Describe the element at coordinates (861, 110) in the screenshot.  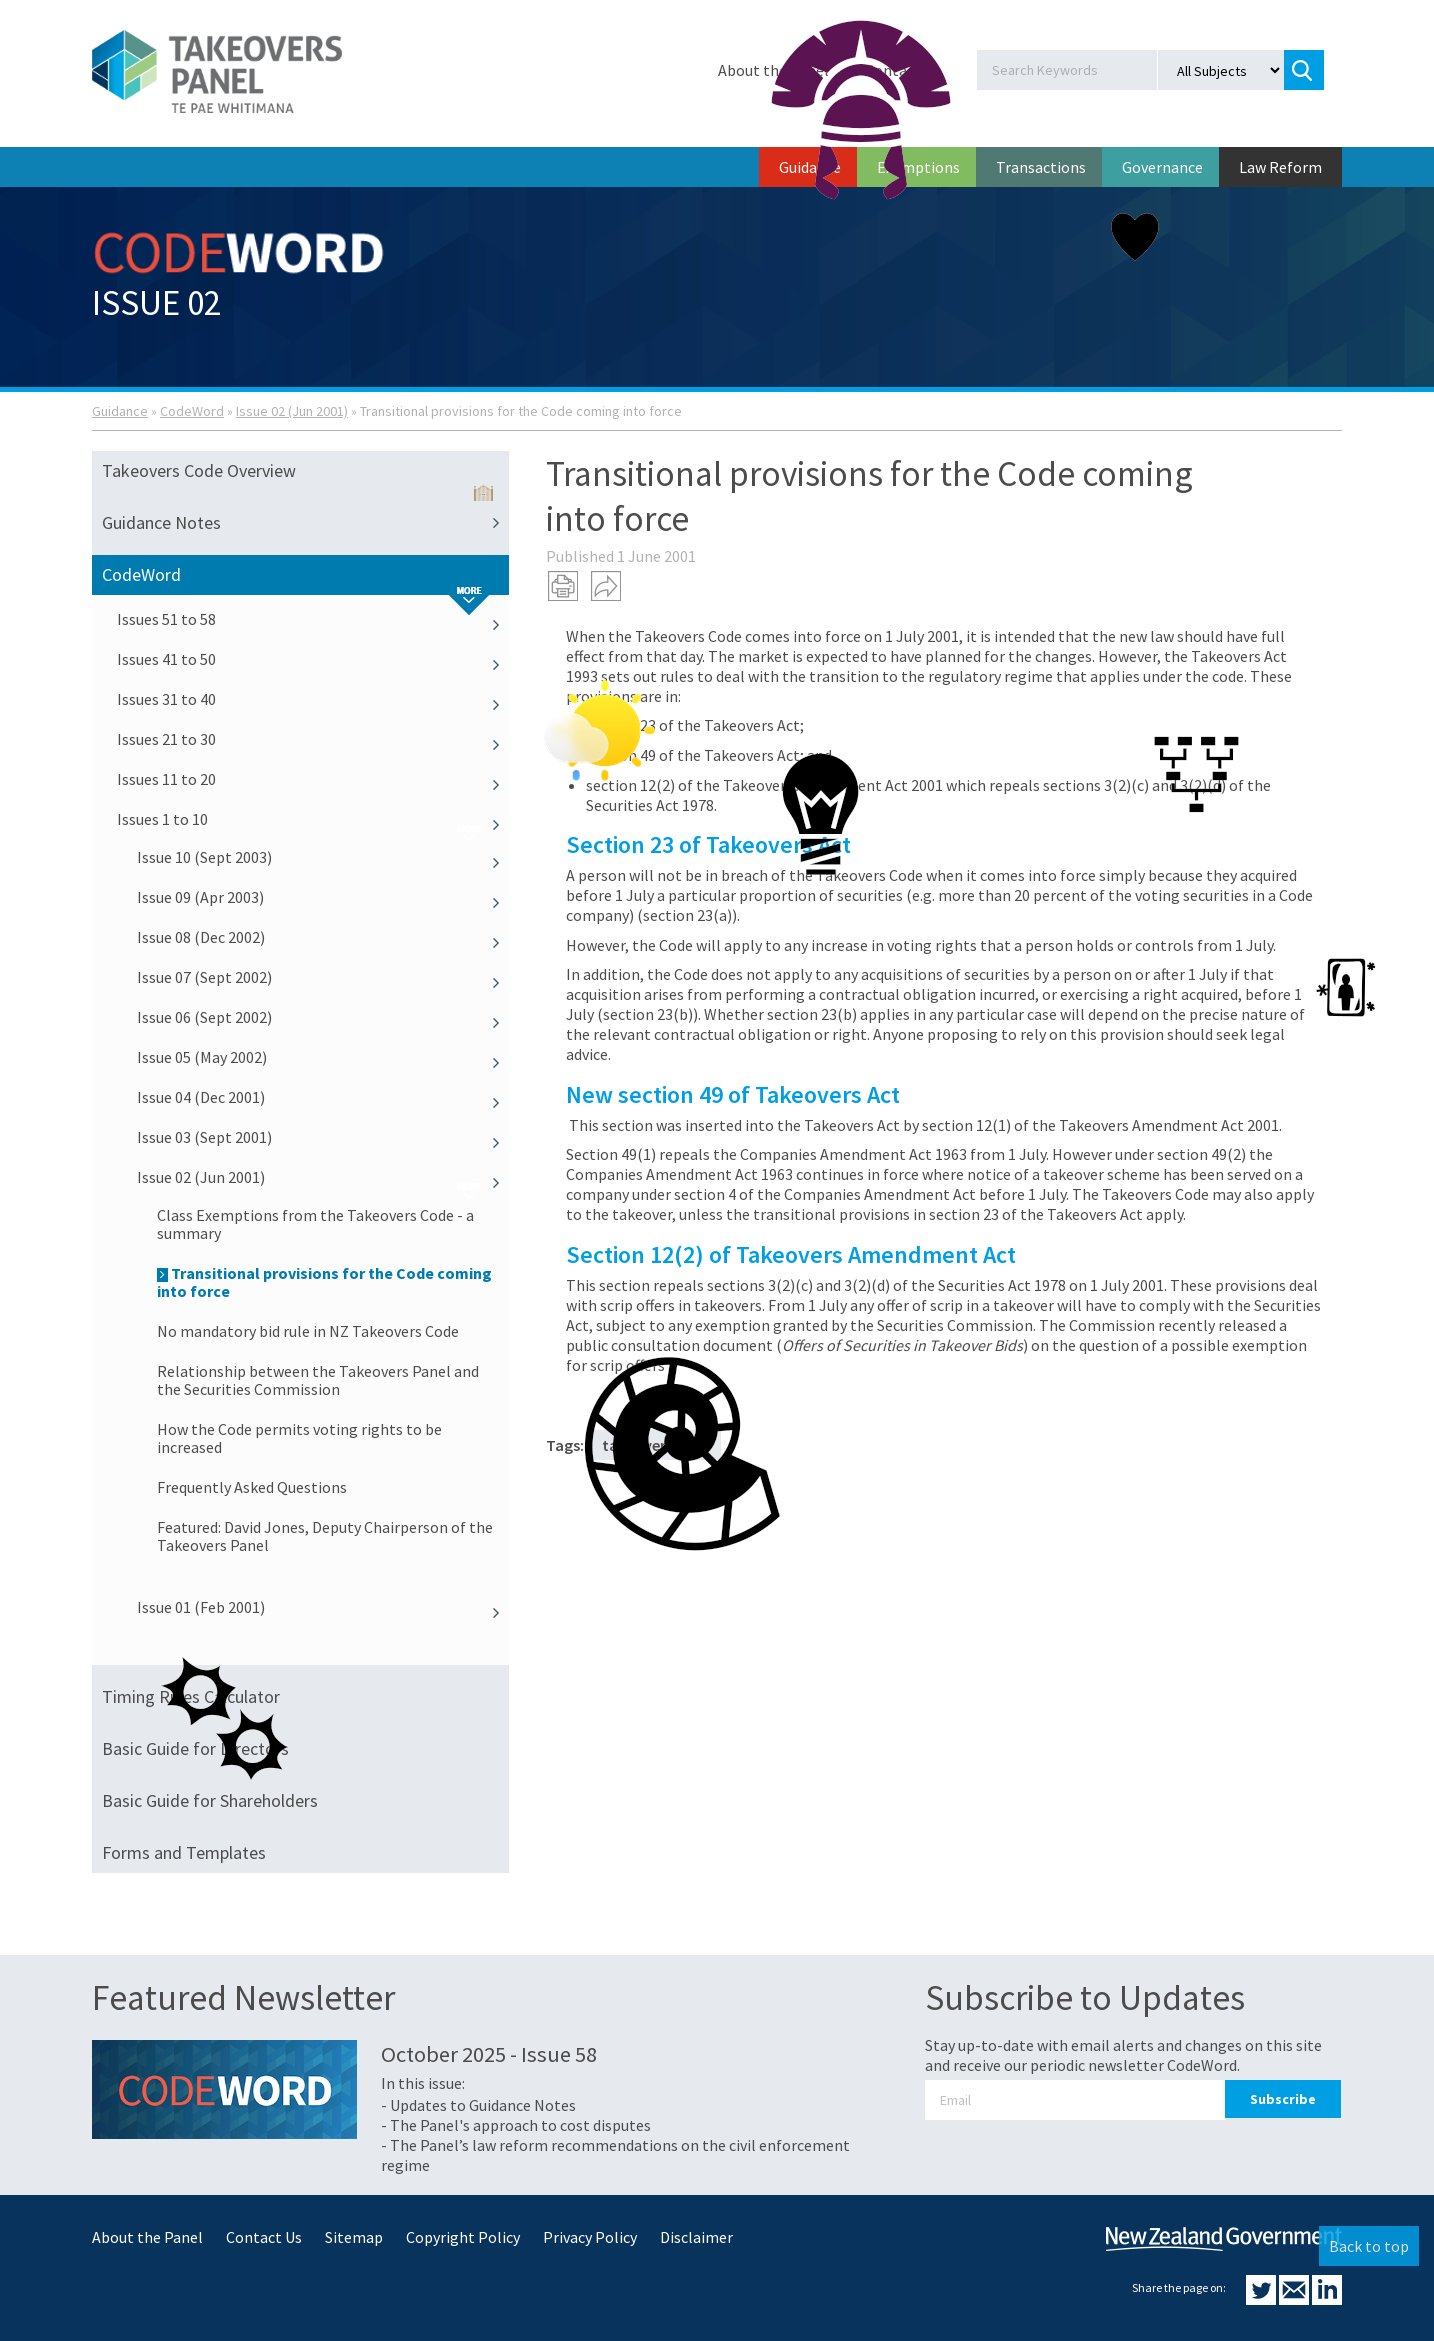
I see `select roman or ancient warrior character class` at that location.